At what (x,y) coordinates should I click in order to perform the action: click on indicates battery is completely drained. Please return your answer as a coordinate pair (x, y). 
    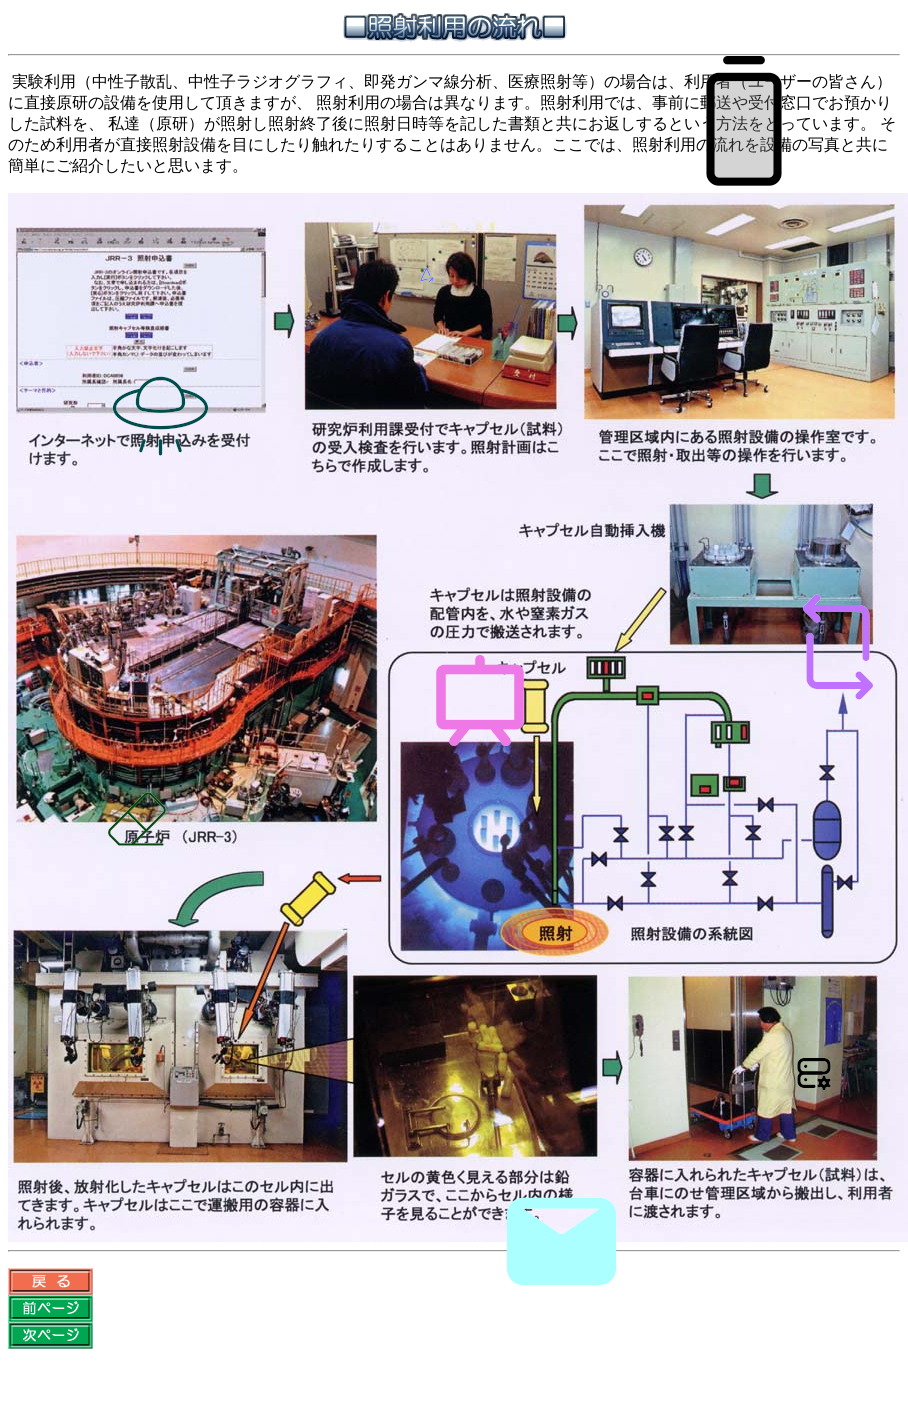
    Looking at the image, I should click on (744, 123).